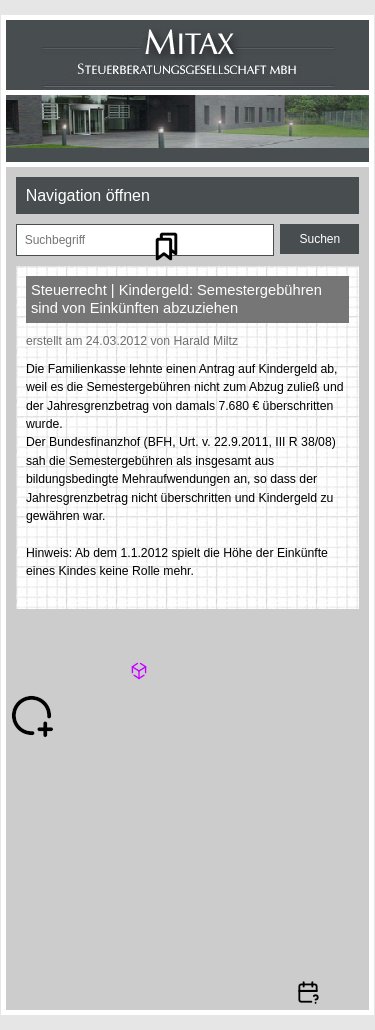  What do you see at coordinates (31, 715) in the screenshot?
I see `add a new item or entry` at bounding box center [31, 715].